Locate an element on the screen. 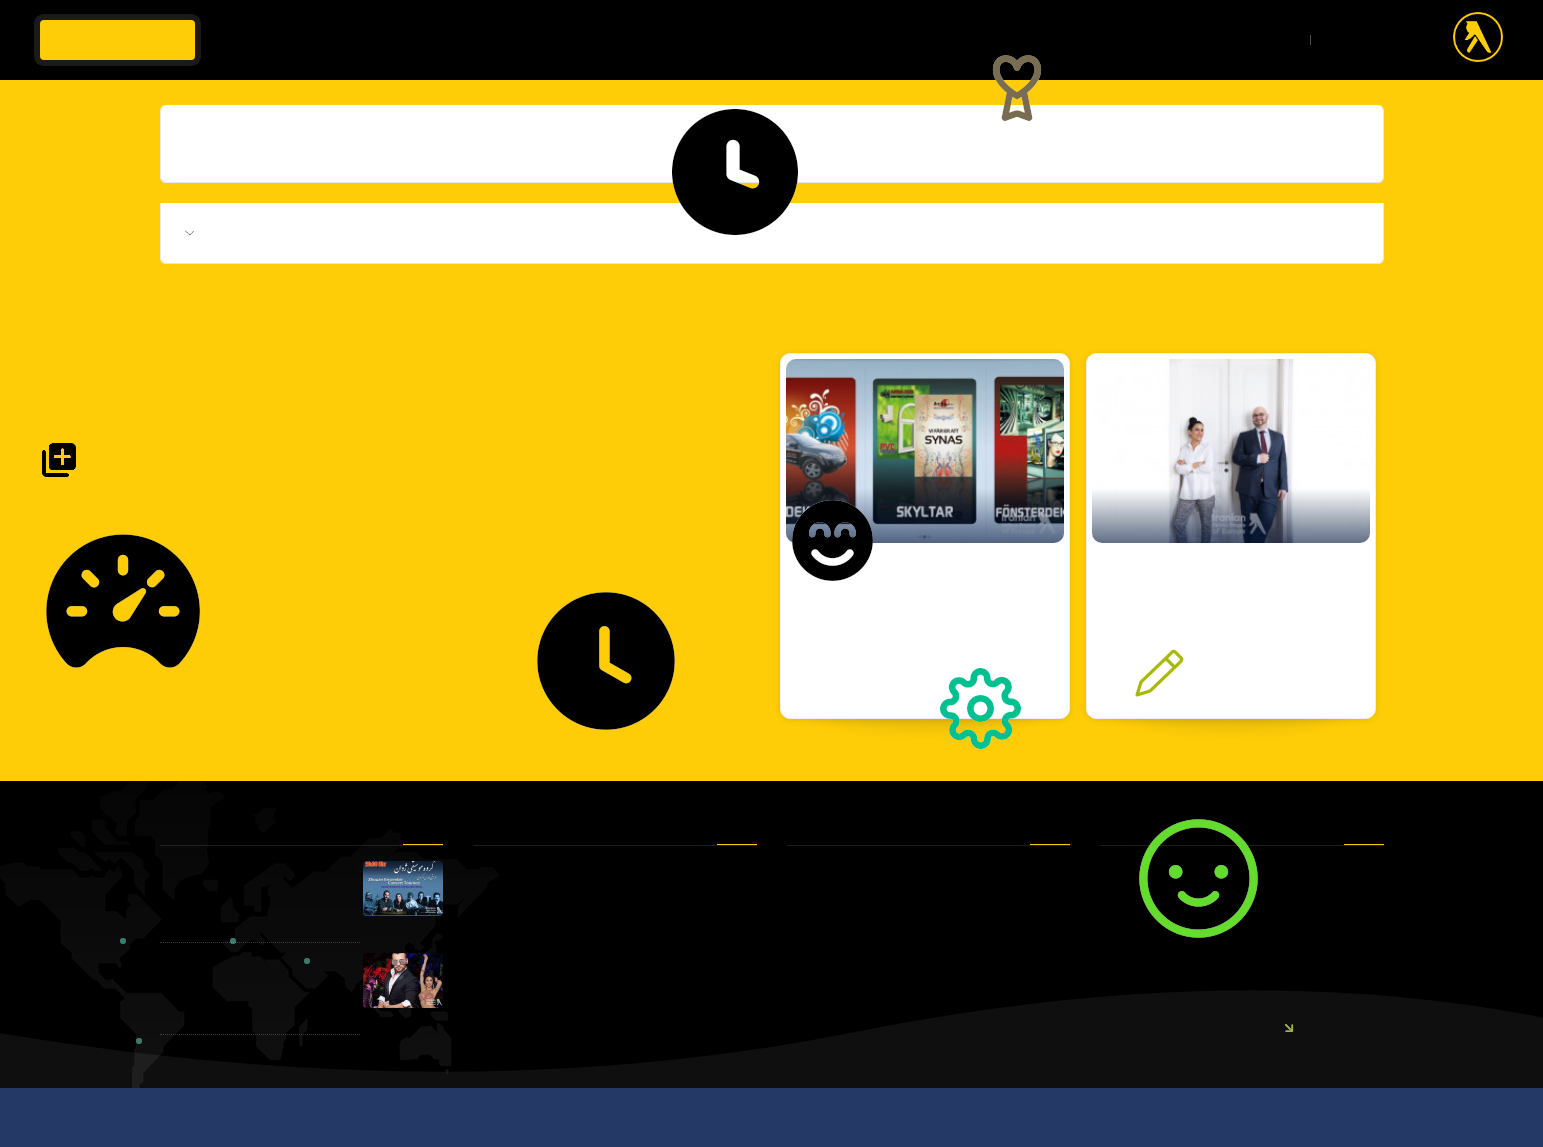  navigate to the next item diagonally is located at coordinates (1289, 1028).